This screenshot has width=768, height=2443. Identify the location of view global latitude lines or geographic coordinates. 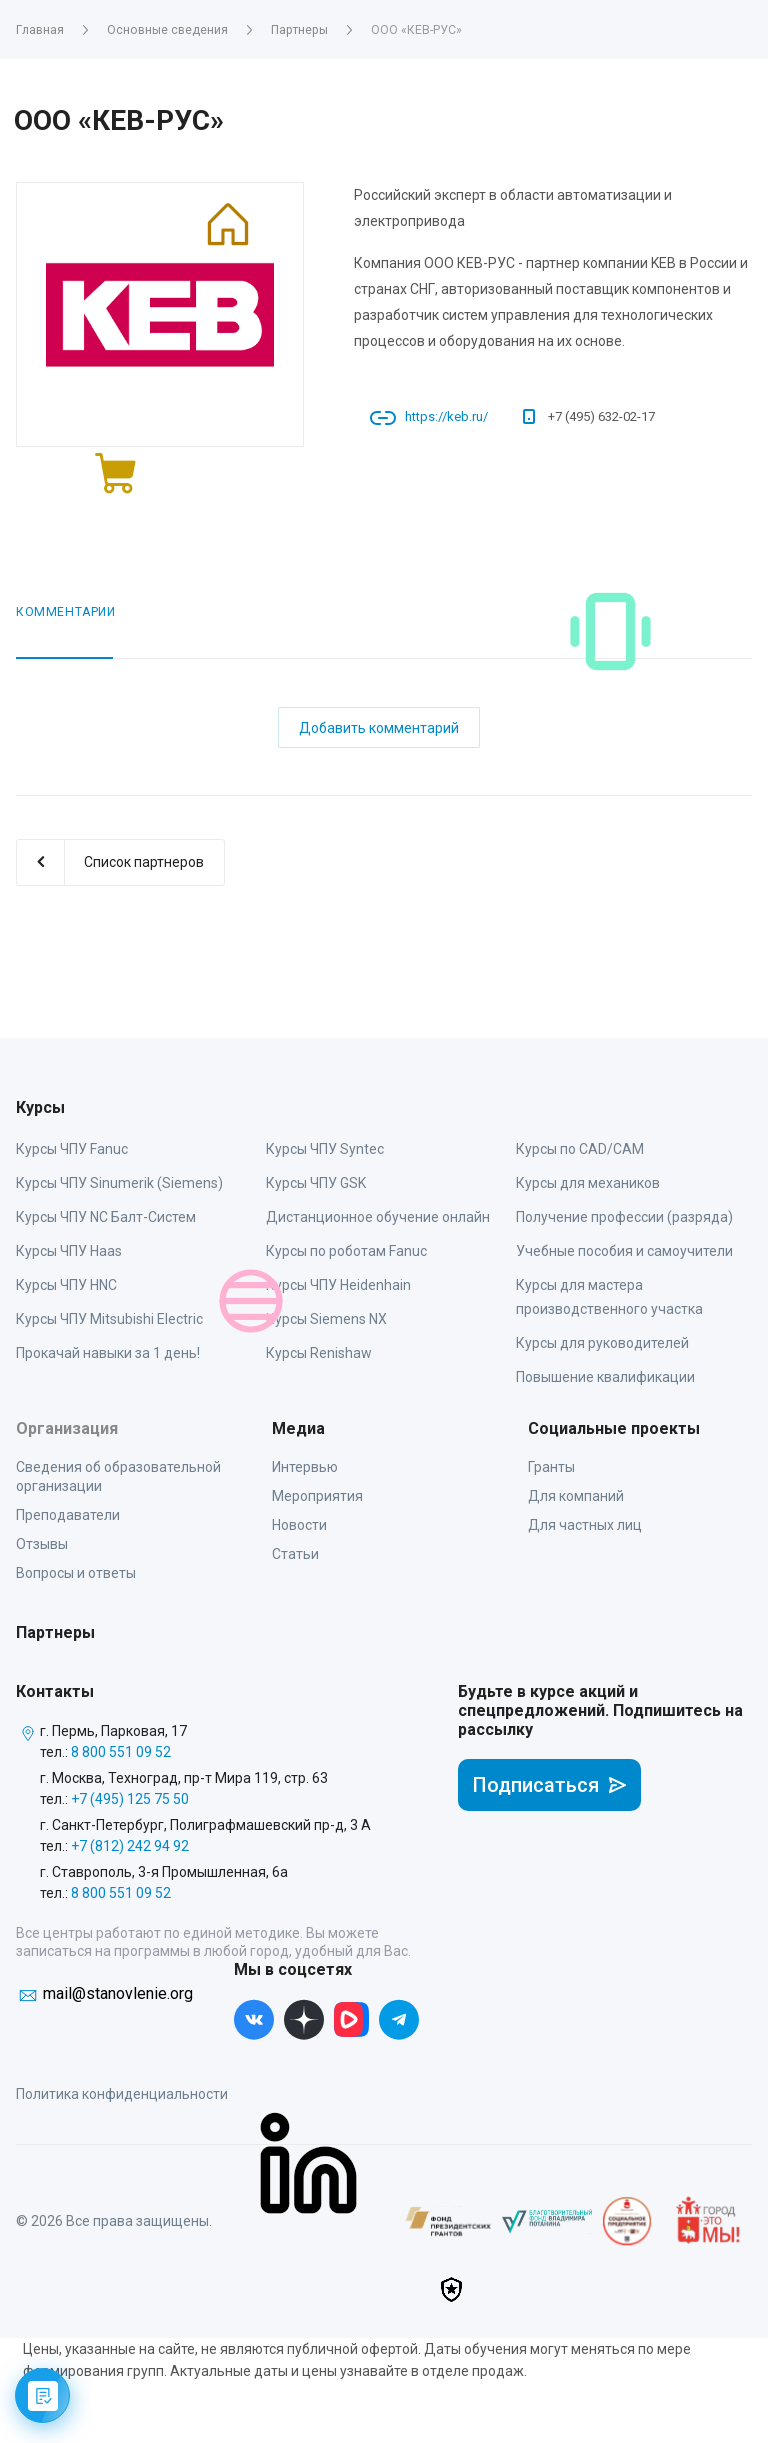
(251, 1301).